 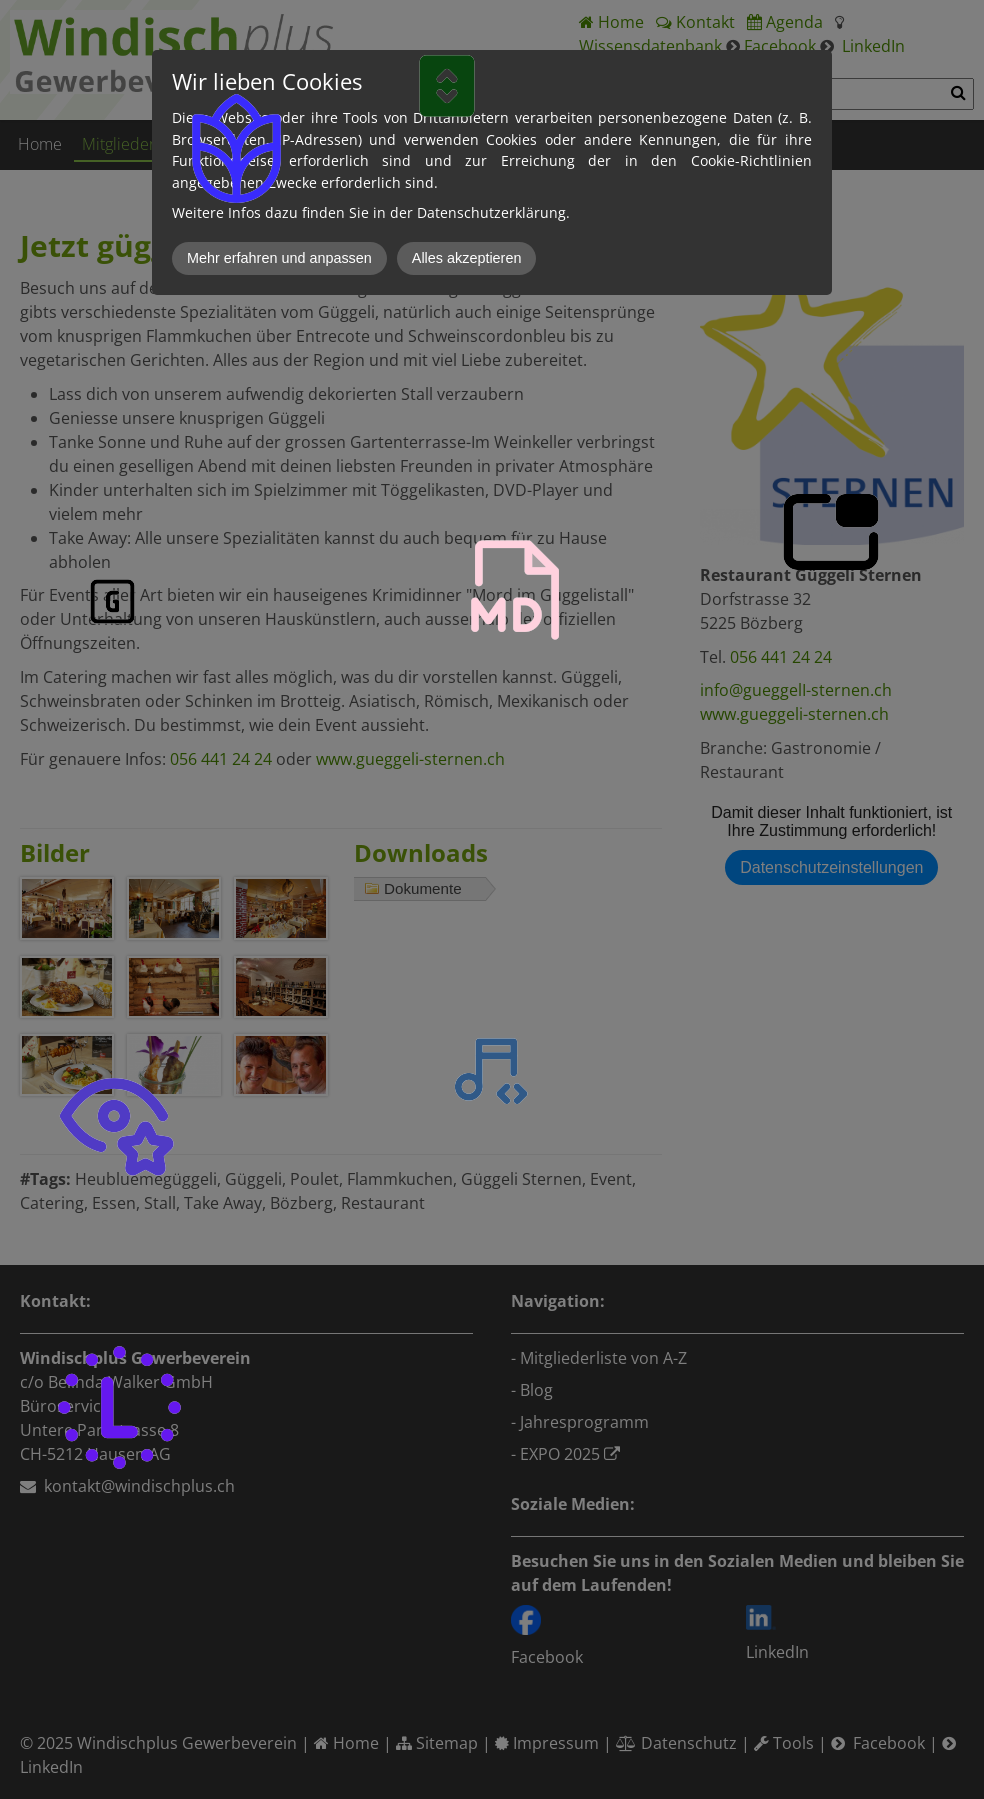 What do you see at coordinates (447, 86) in the screenshot?
I see `access elevator controls or floor selection` at bounding box center [447, 86].